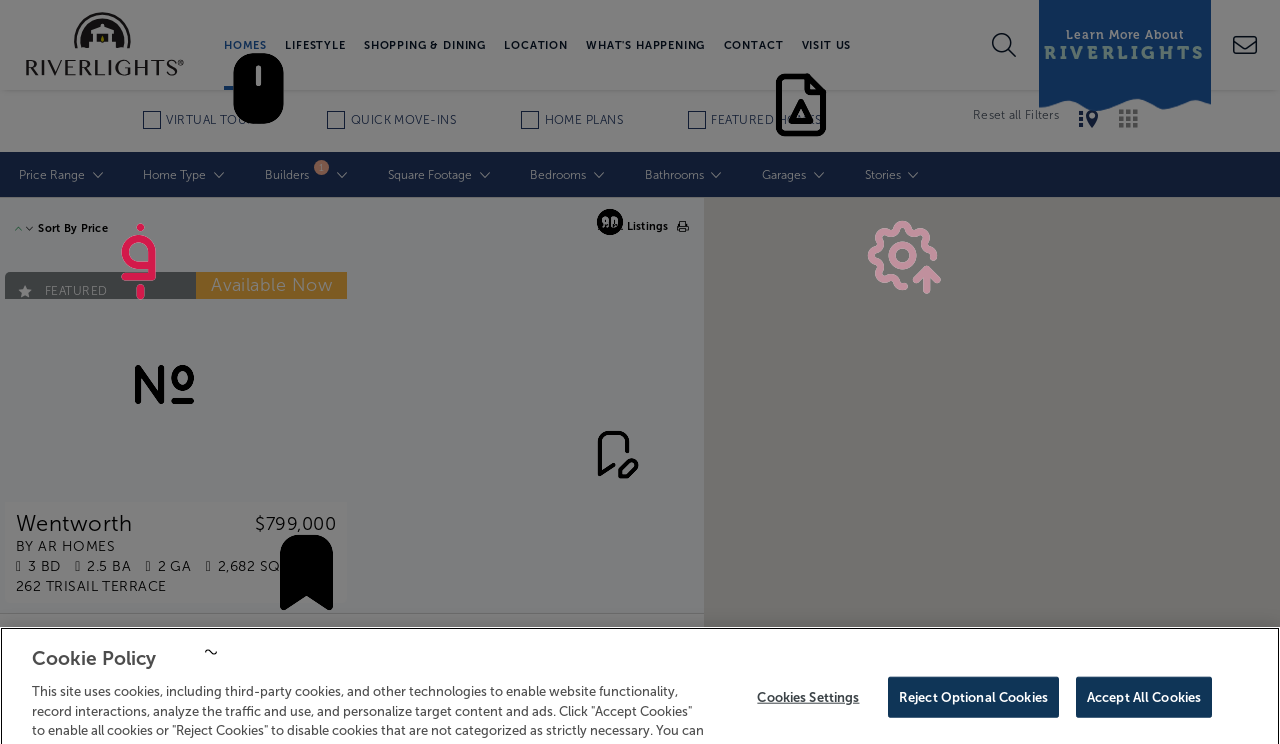 This screenshot has height=744, width=1280. What do you see at coordinates (902, 255) in the screenshot?
I see `upgrade or update settings` at bounding box center [902, 255].